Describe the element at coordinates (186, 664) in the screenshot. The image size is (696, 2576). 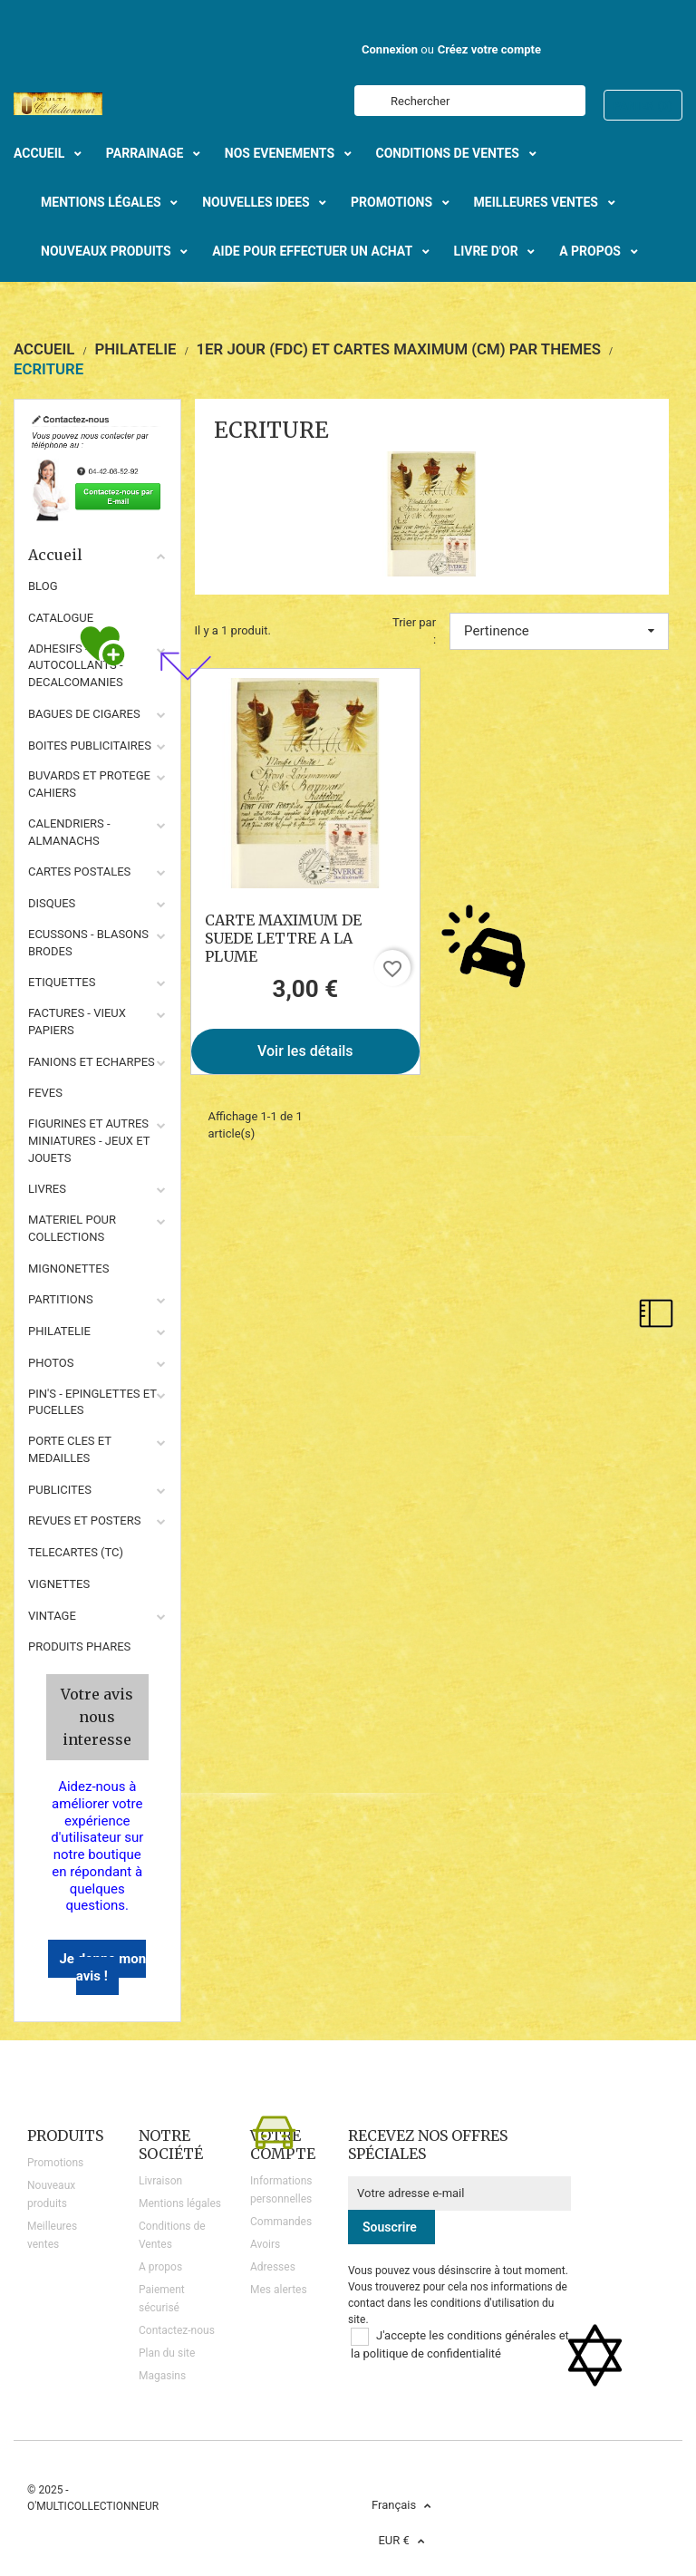
I see `go back to previous step` at that location.